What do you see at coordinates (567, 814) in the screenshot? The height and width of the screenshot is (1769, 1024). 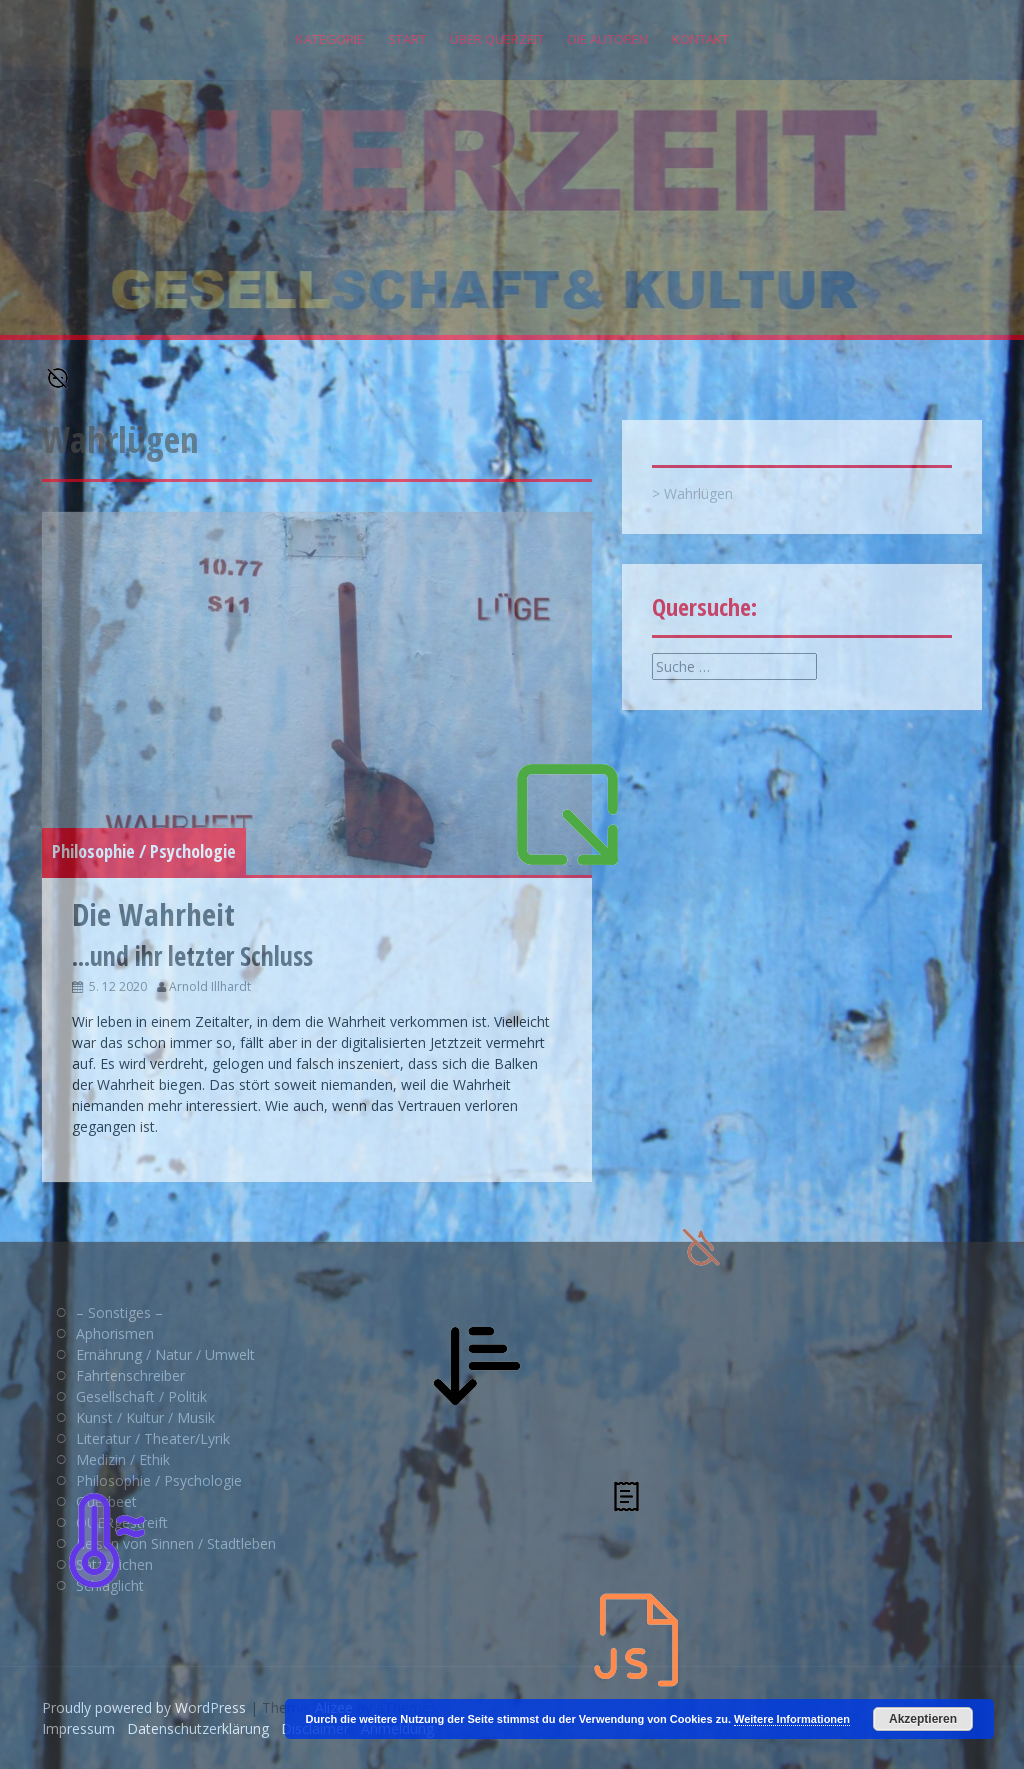 I see `expand content to full screen` at bounding box center [567, 814].